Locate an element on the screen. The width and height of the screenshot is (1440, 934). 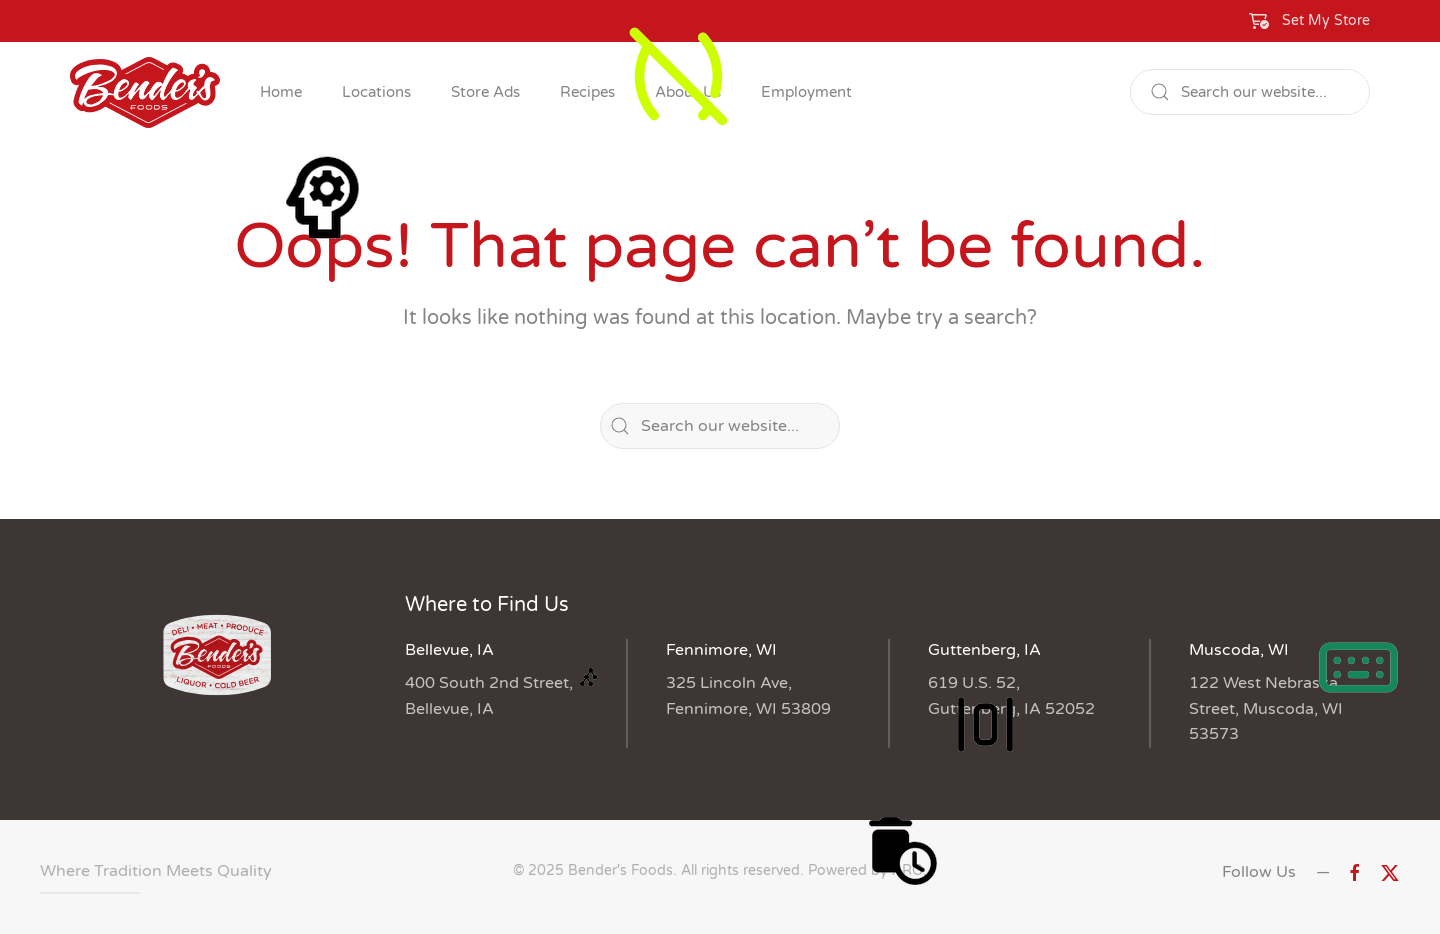
access mental health or psychology features is located at coordinates (322, 197).